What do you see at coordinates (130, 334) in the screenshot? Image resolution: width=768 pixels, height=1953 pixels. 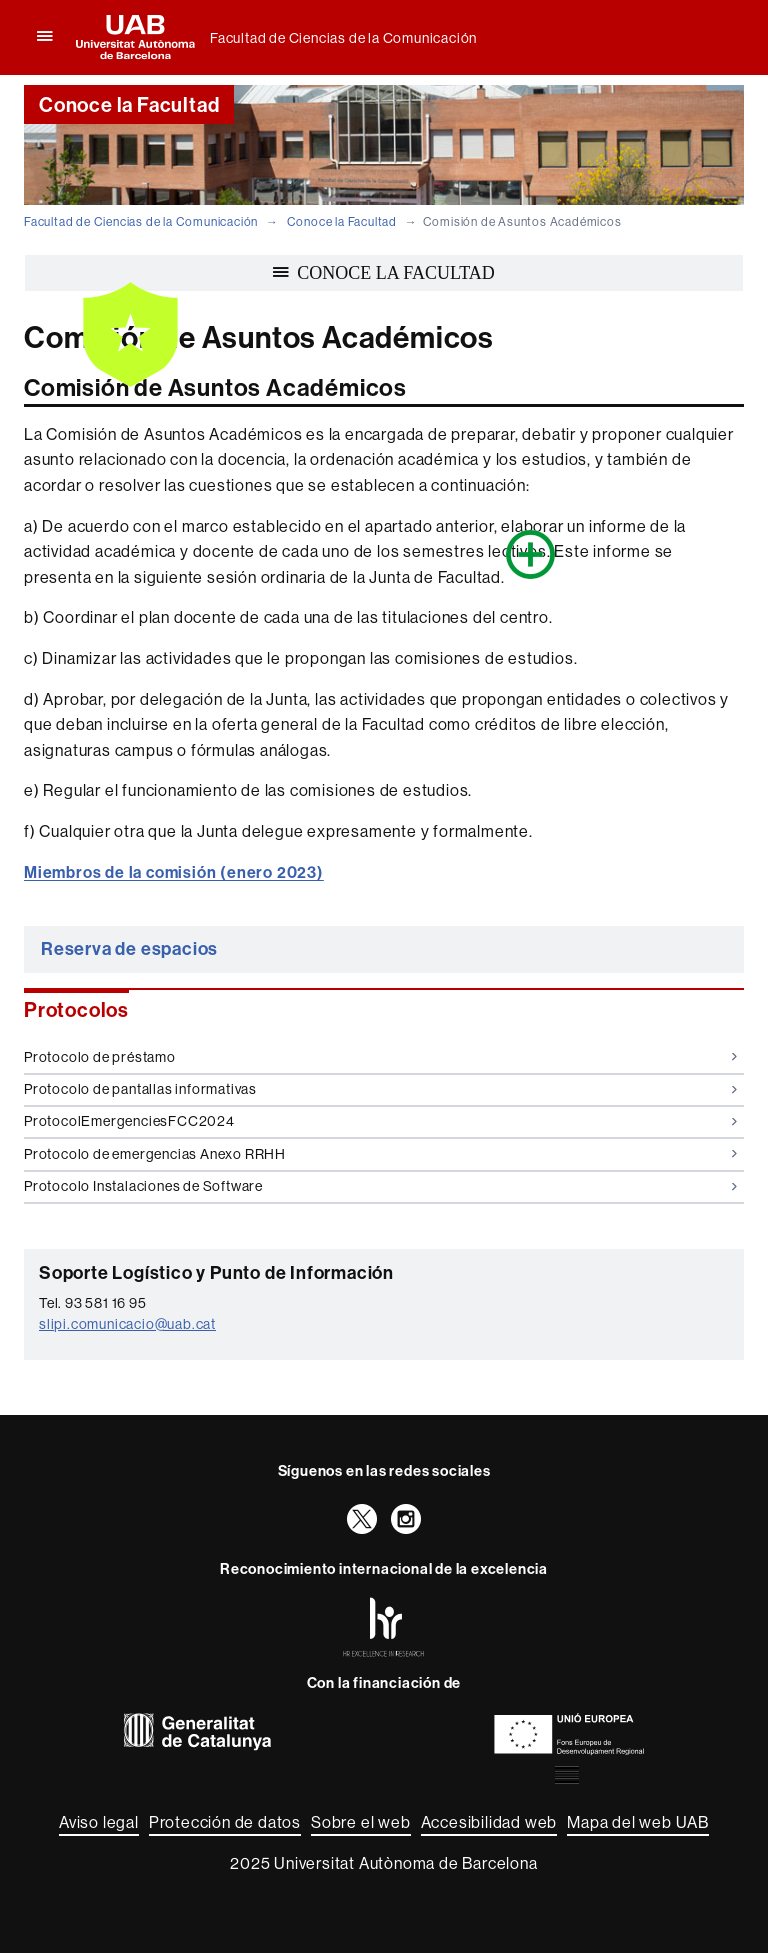 I see `view security or protection settings` at bounding box center [130, 334].